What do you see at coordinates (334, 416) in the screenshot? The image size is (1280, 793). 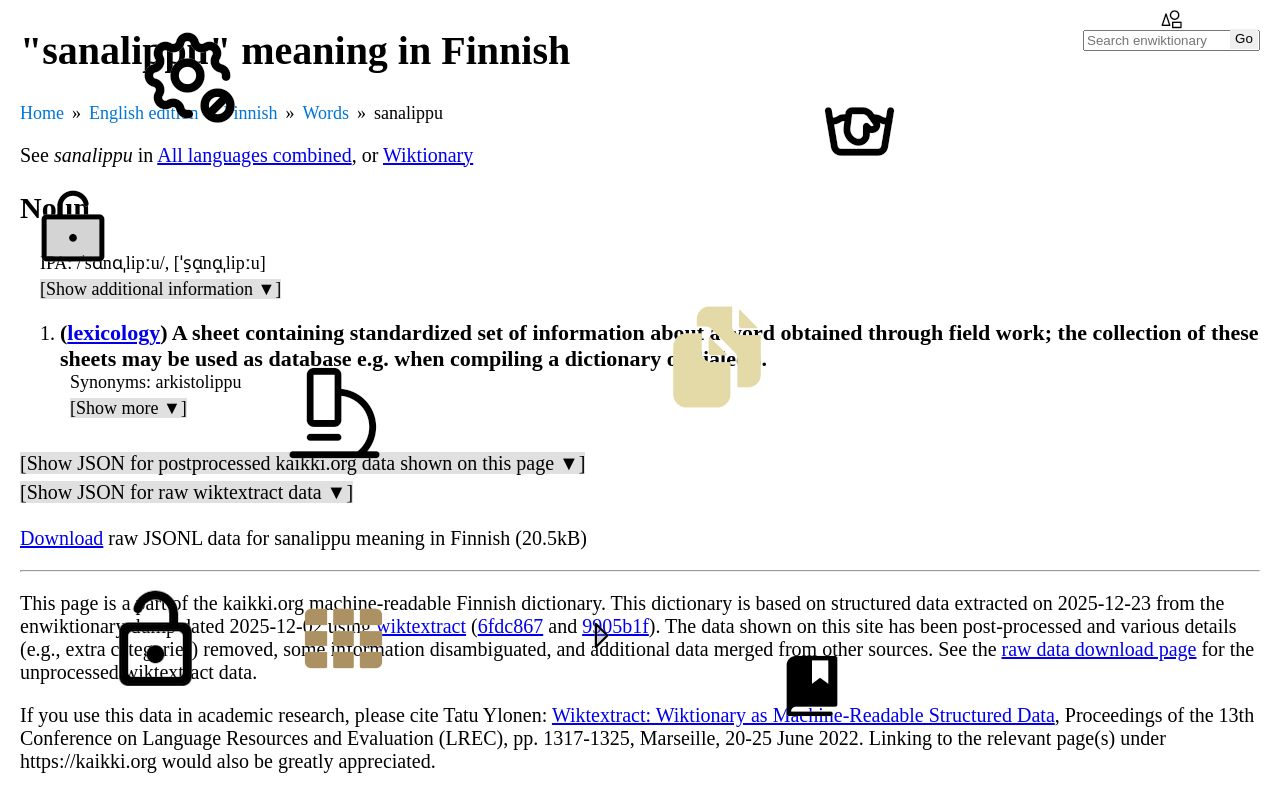 I see `access research or lab tools` at bounding box center [334, 416].